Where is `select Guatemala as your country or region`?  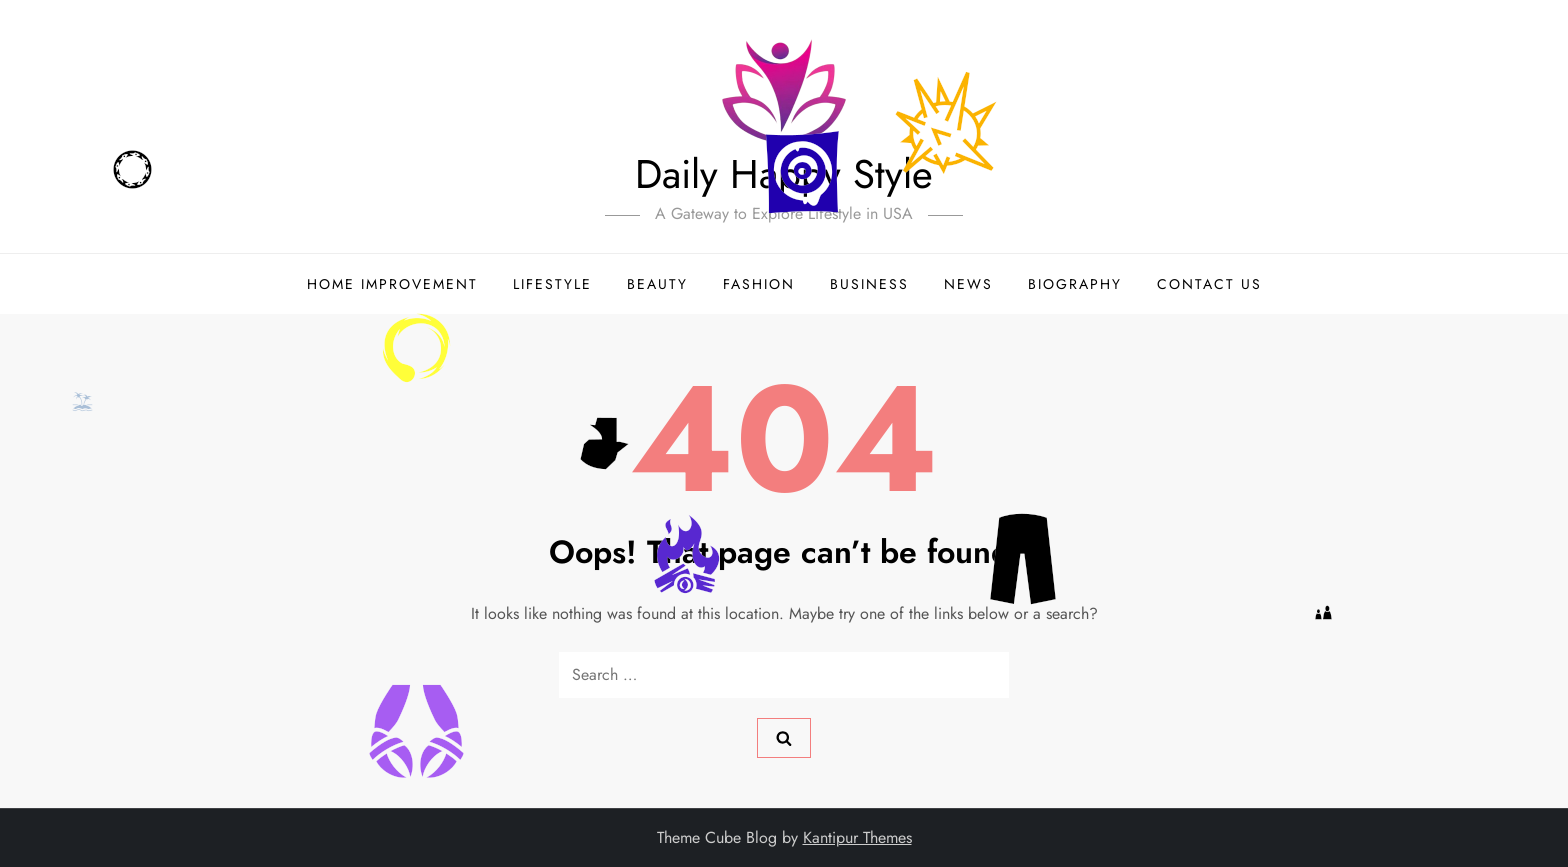
select Guatemala as your country or region is located at coordinates (604, 443).